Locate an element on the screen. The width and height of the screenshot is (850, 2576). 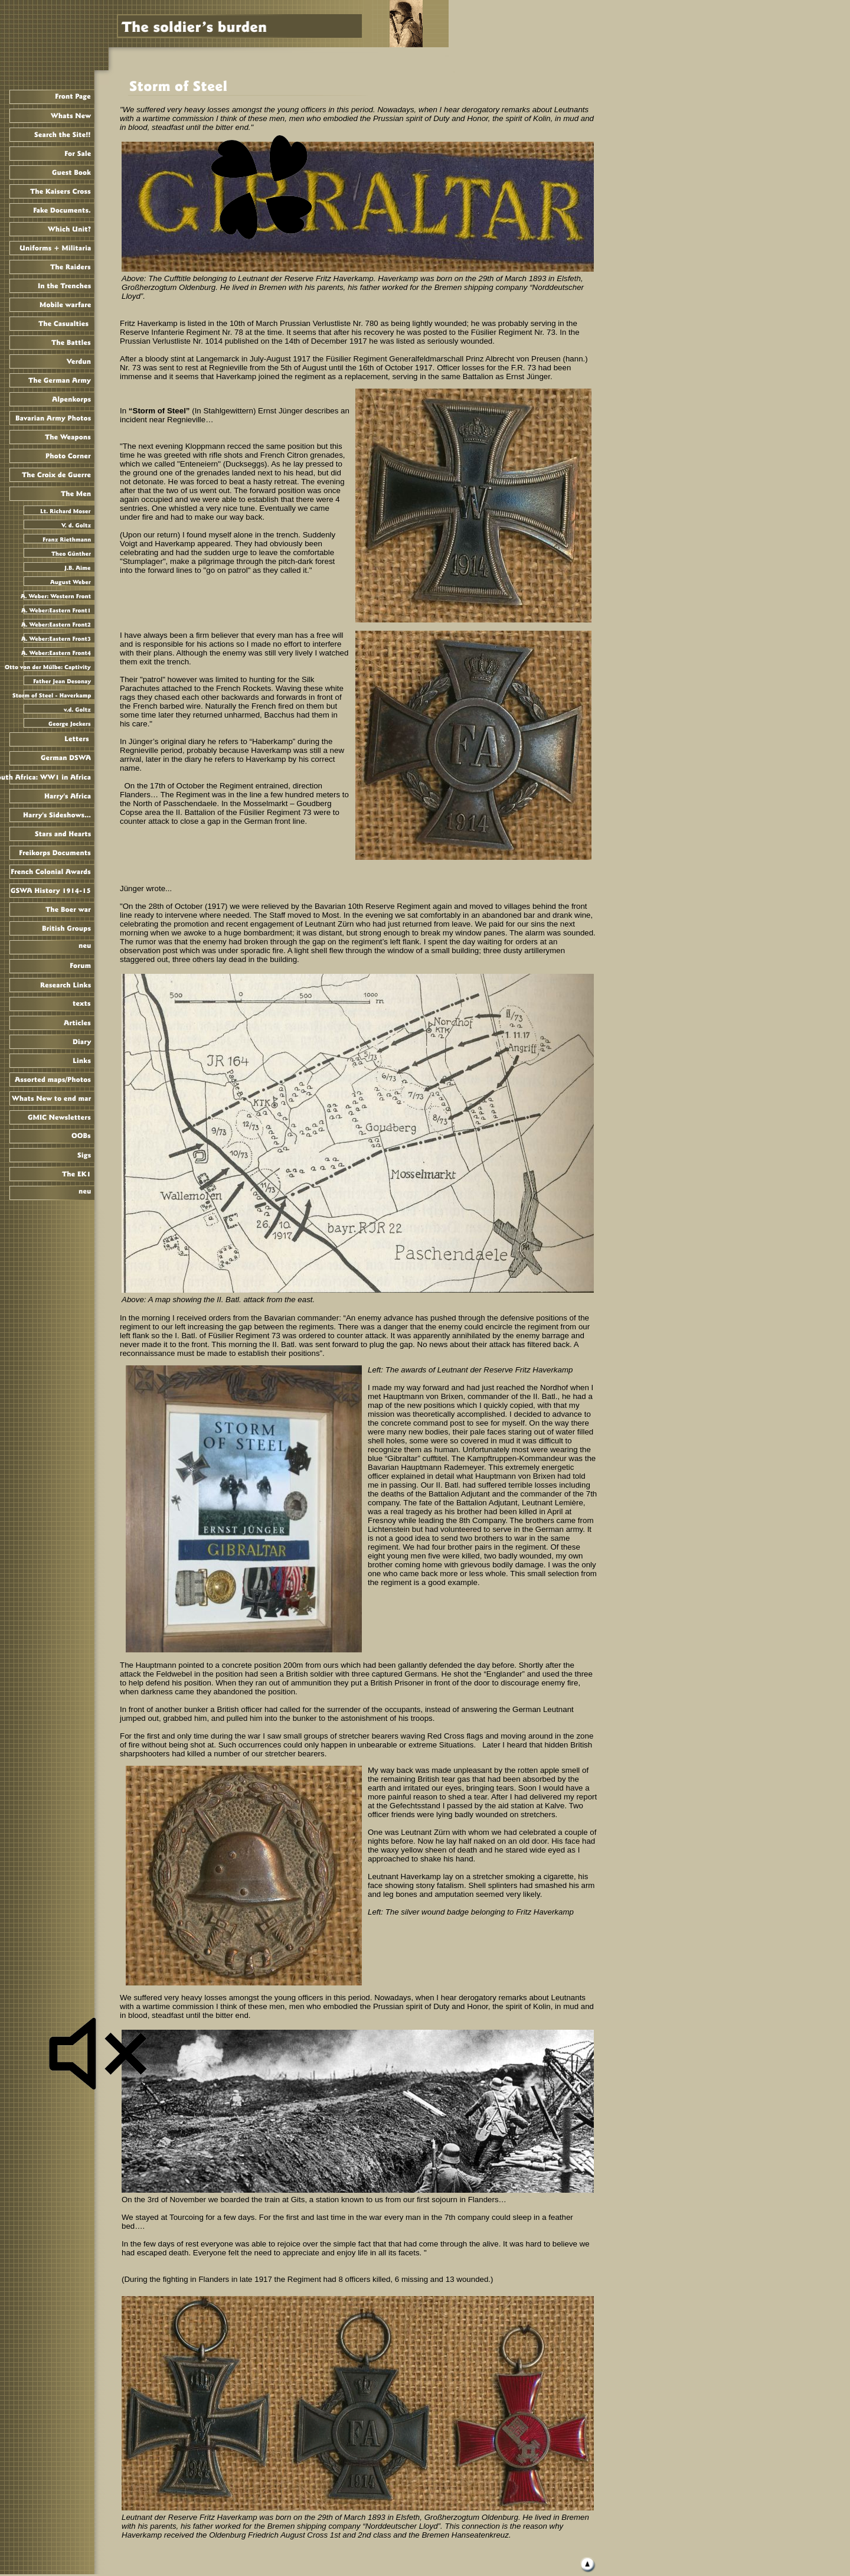
4chan logo is located at coordinates (261, 187).